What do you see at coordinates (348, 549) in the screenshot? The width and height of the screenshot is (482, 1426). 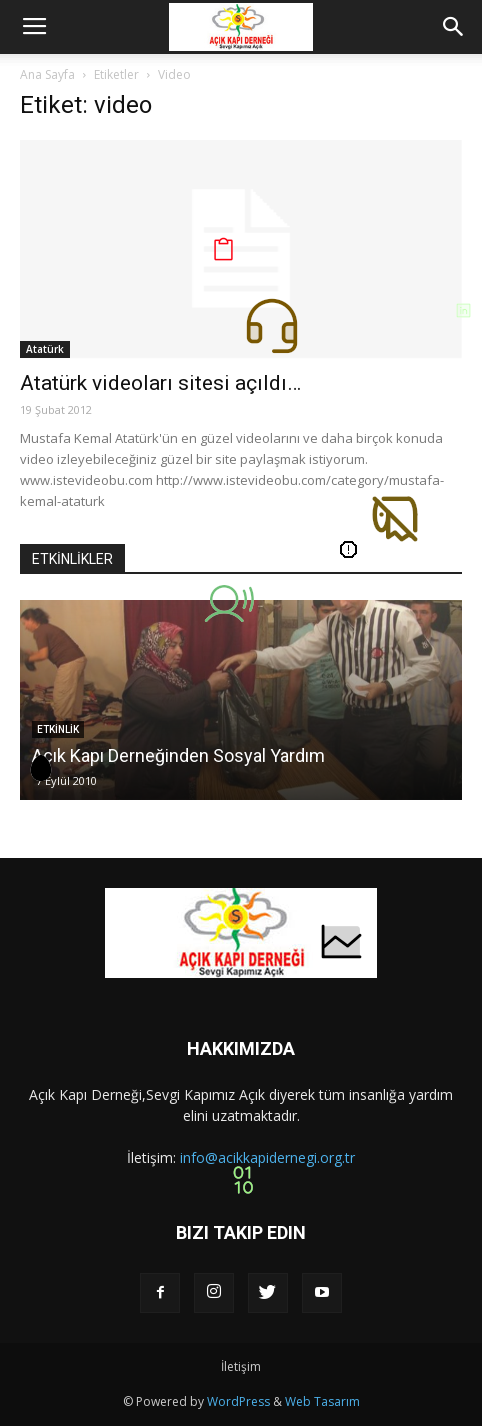 I see `indicates an email error or delivery failure` at bounding box center [348, 549].